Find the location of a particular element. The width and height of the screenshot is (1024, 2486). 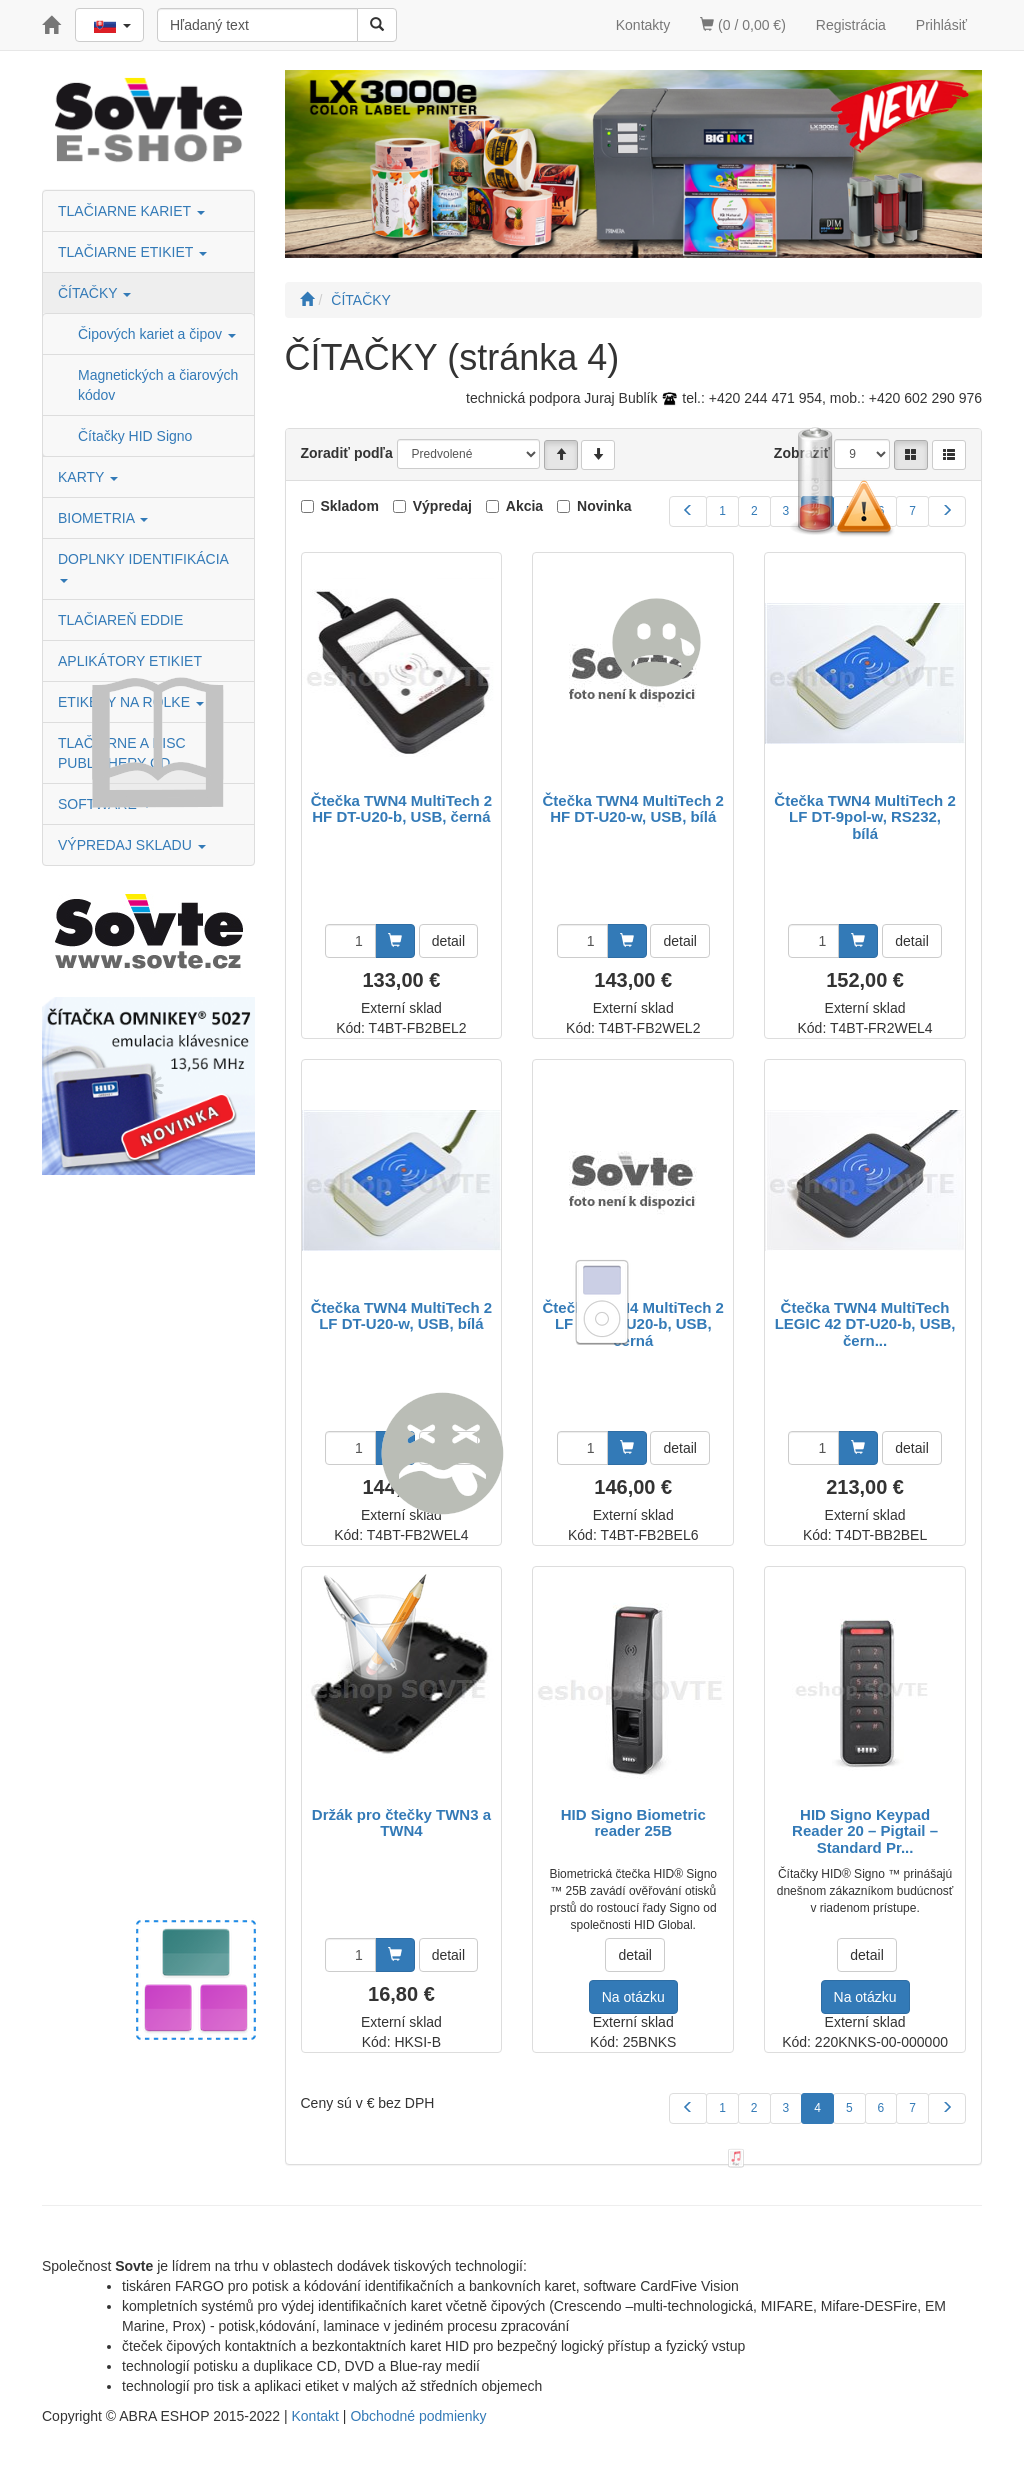

a flac audio file is located at coordinates (736, 2158).